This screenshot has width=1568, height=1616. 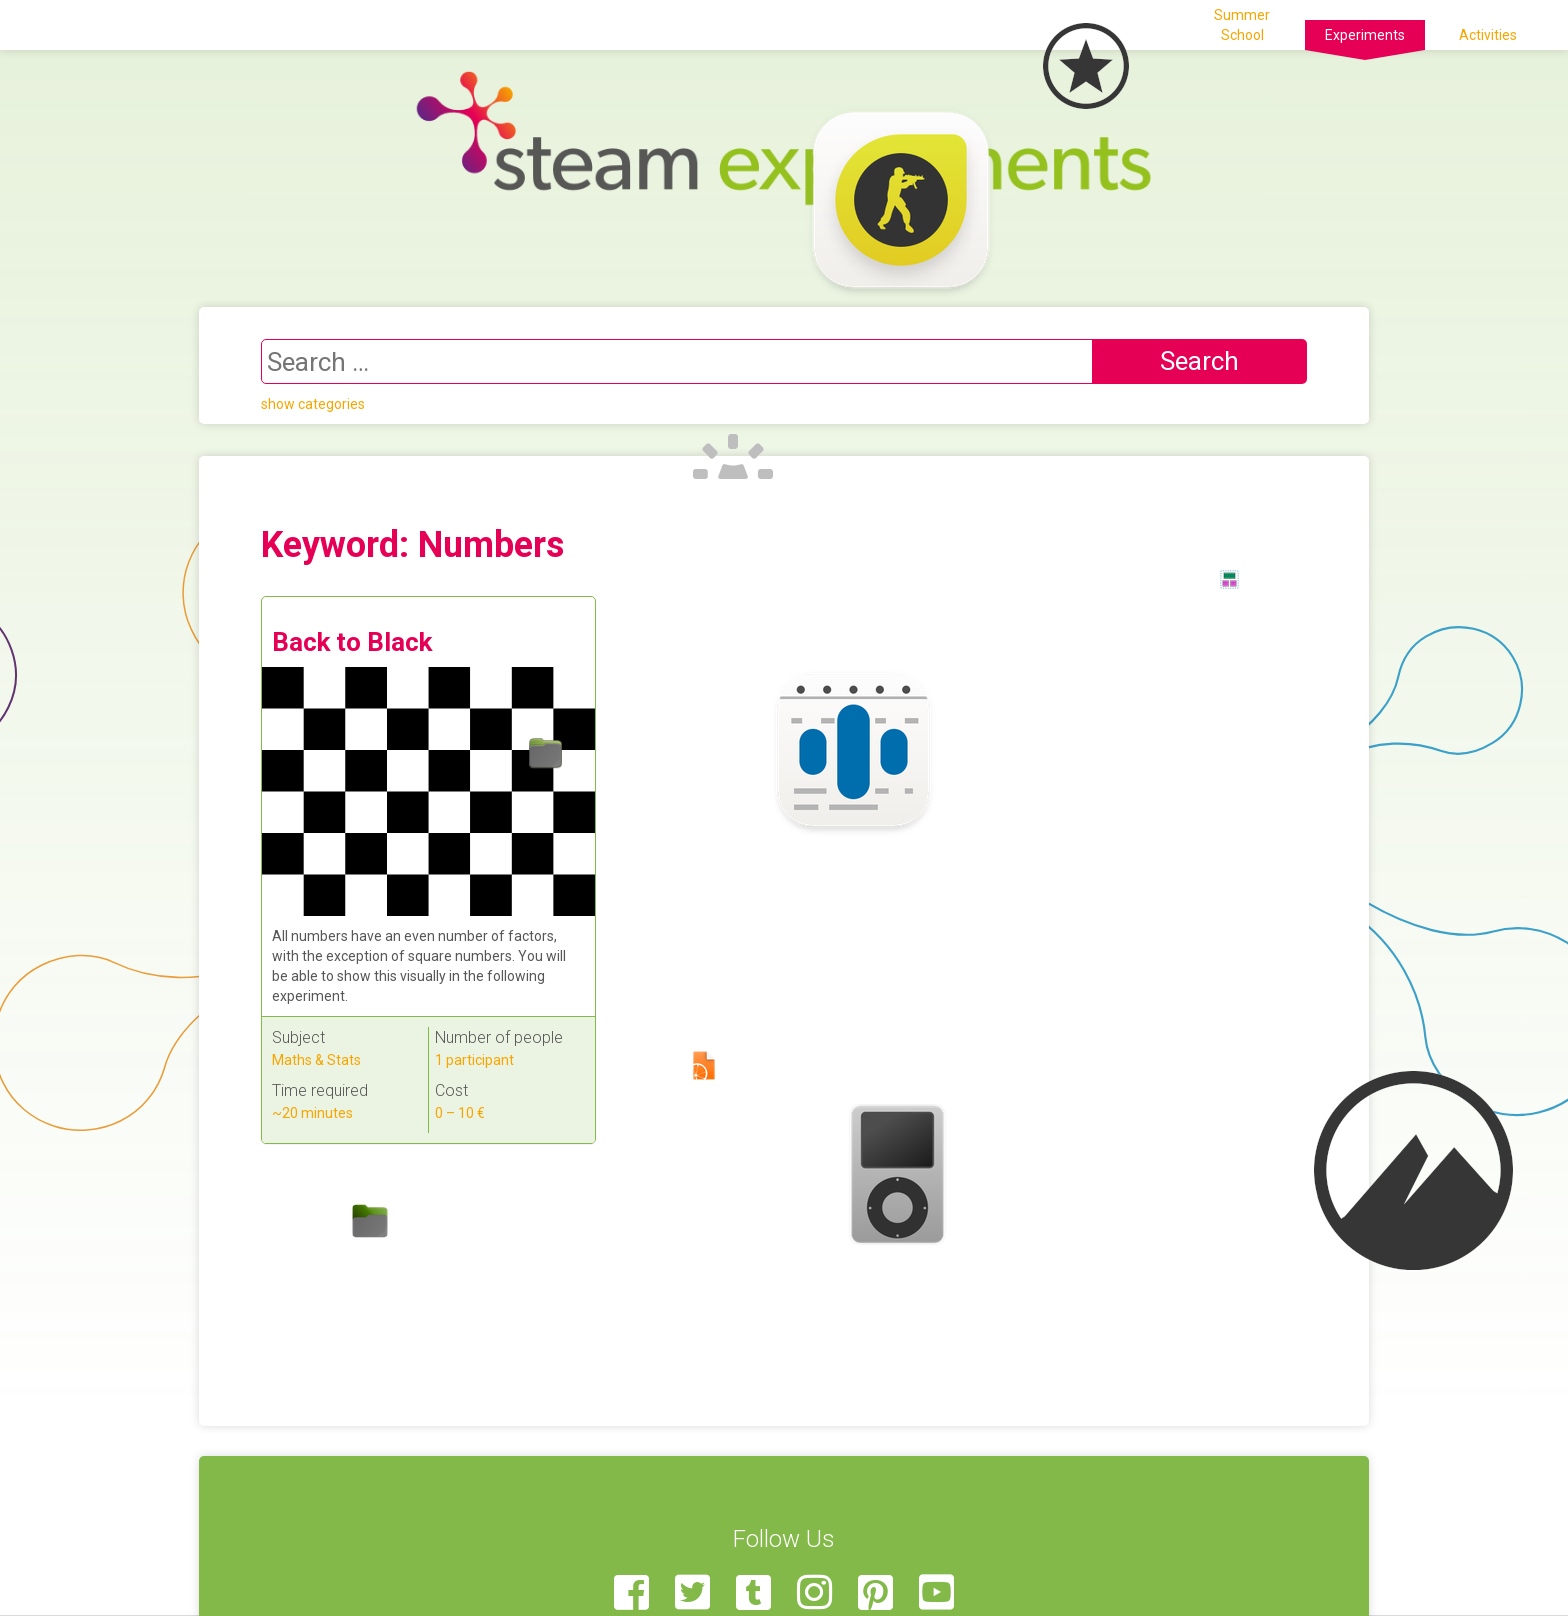 I want to click on launch cinnamon desktop environment, so click(x=1413, y=1170).